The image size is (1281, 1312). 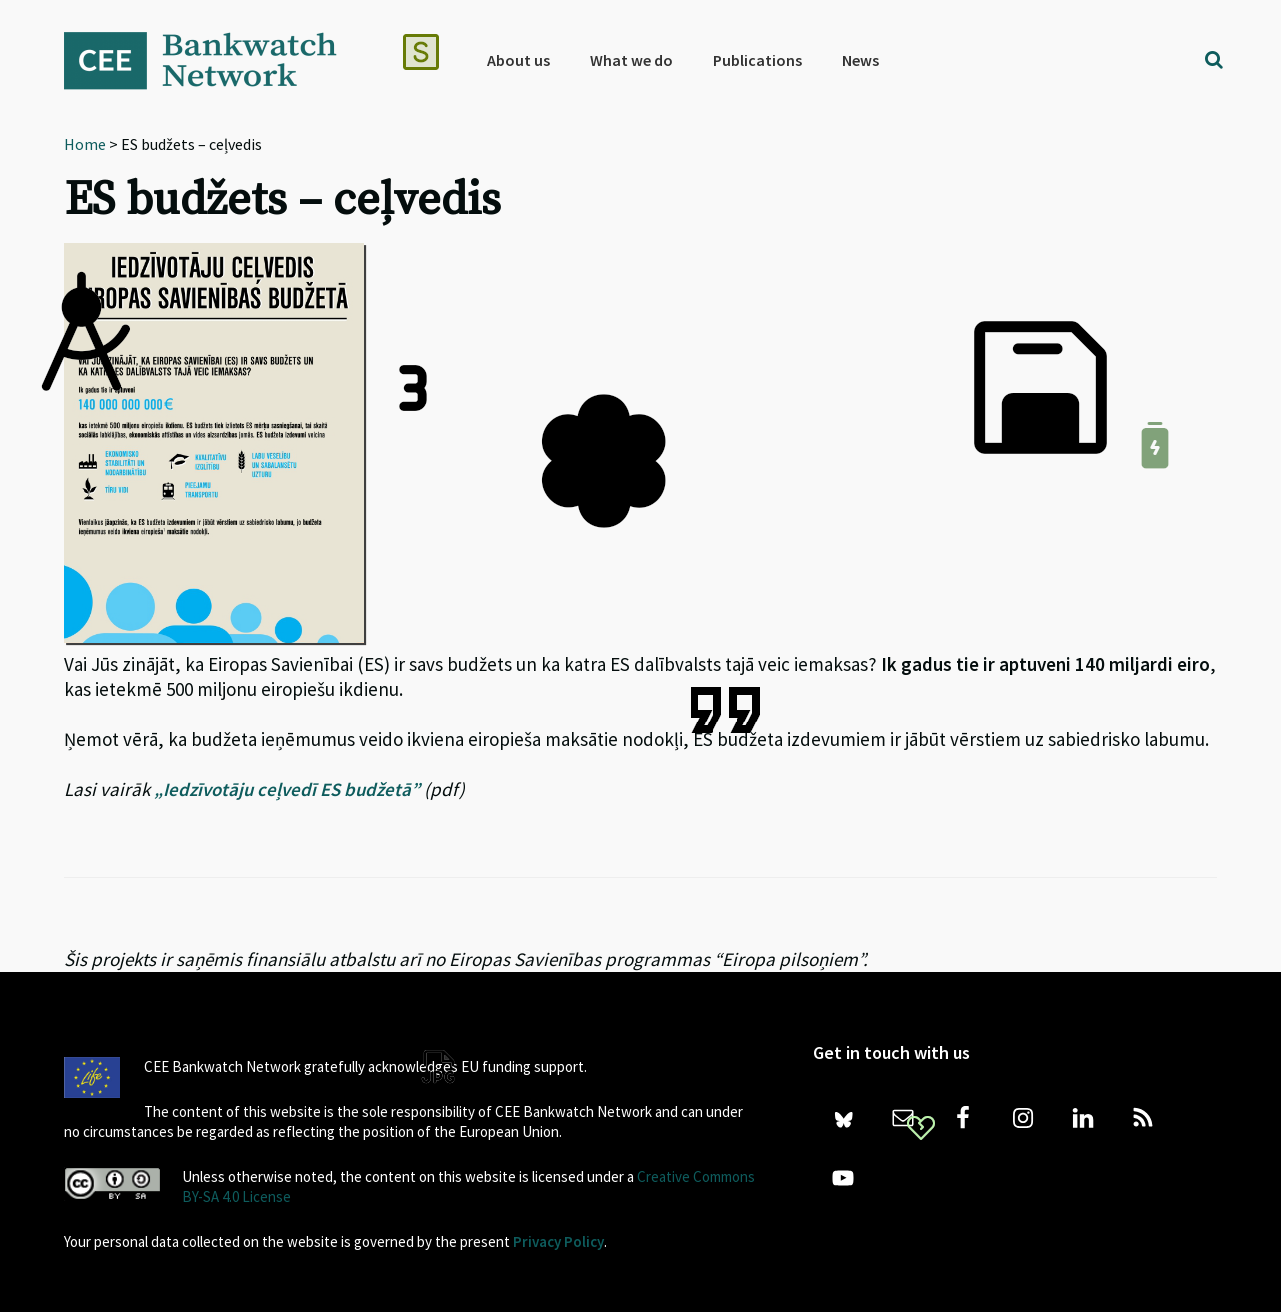 What do you see at coordinates (725, 710) in the screenshot?
I see `insert a block quote` at bounding box center [725, 710].